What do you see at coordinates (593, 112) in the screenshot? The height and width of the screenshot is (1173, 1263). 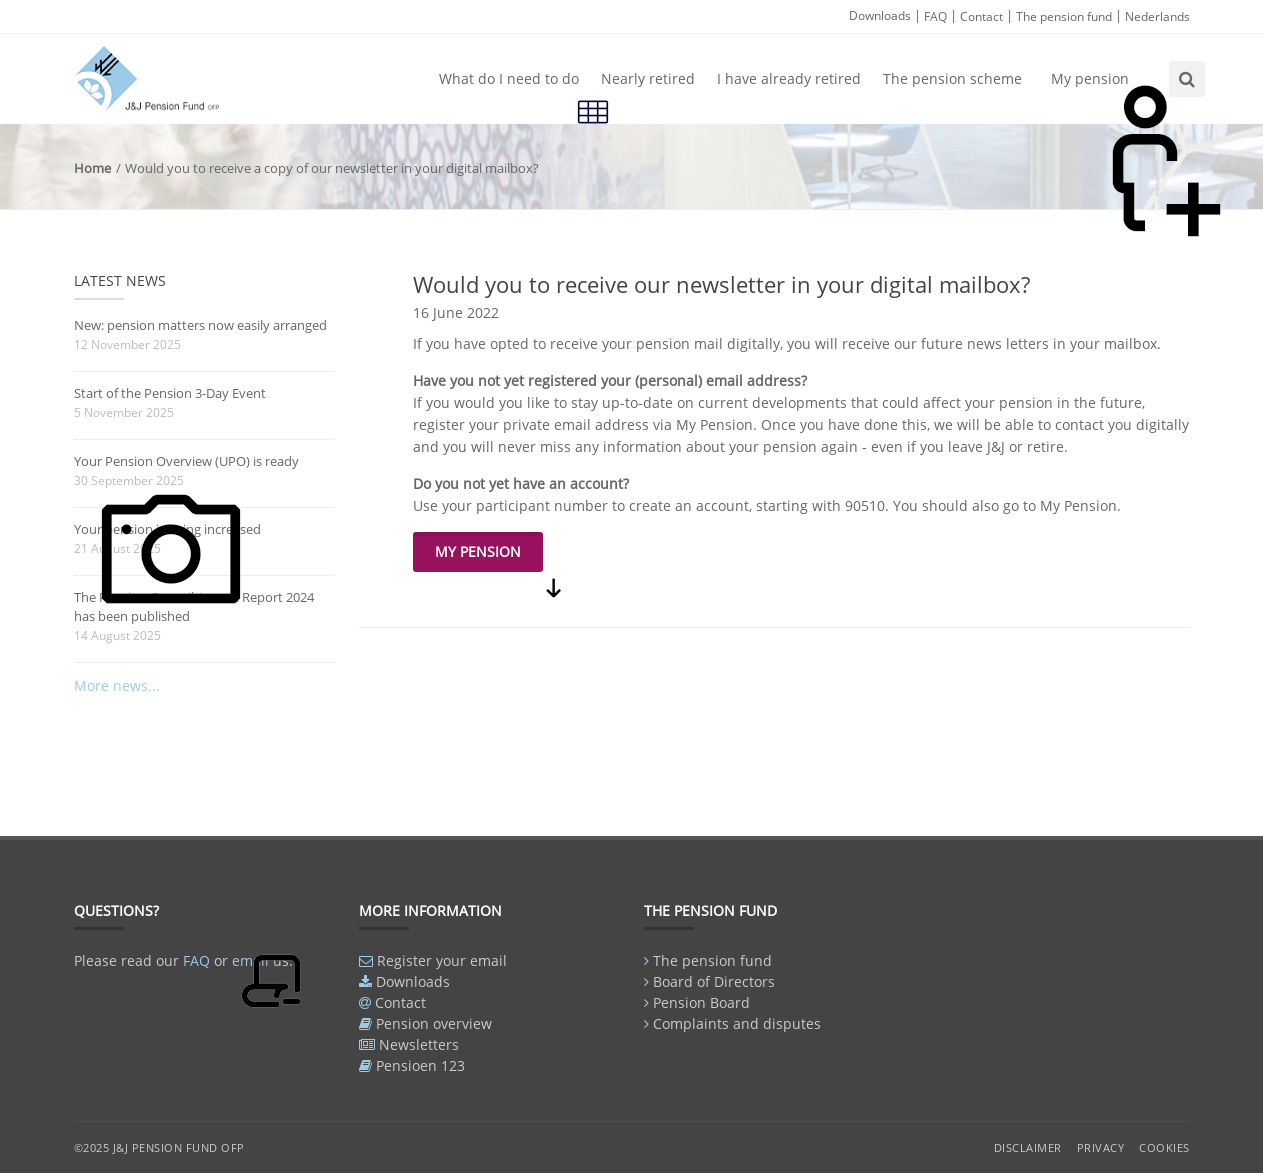 I see `view all apps or menu options` at bounding box center [593, 112].